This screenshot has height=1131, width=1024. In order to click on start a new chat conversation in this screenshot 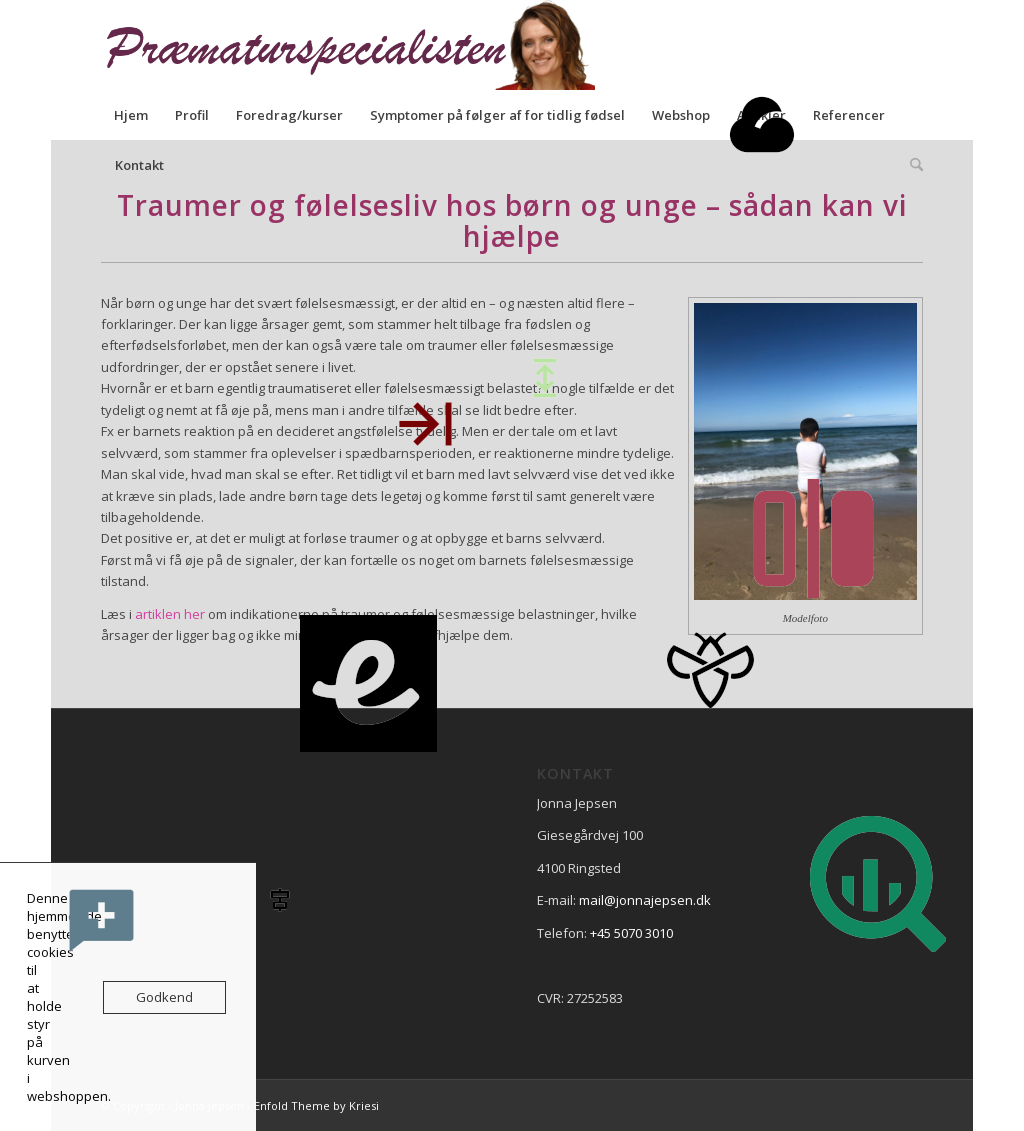, I will do `click(101, 918)`.